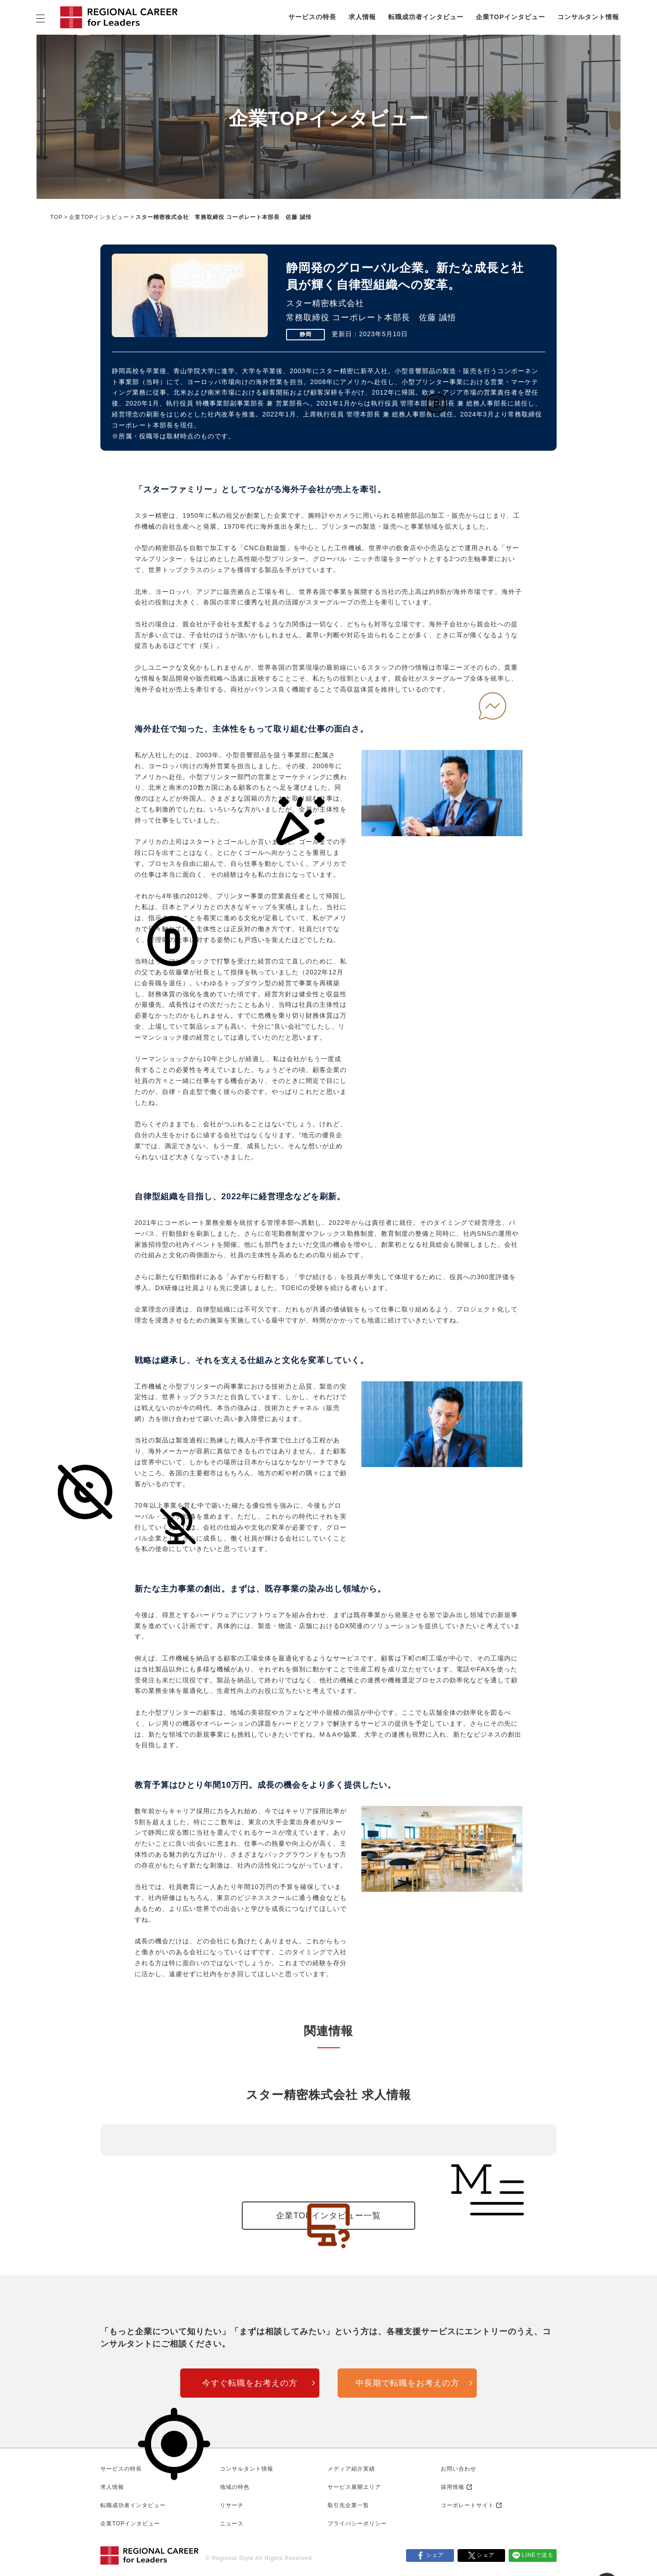  What do you see at coordinates (302, 820) in the screenshot?
I see `celebration or success notification` at bounding box center [302, 820].